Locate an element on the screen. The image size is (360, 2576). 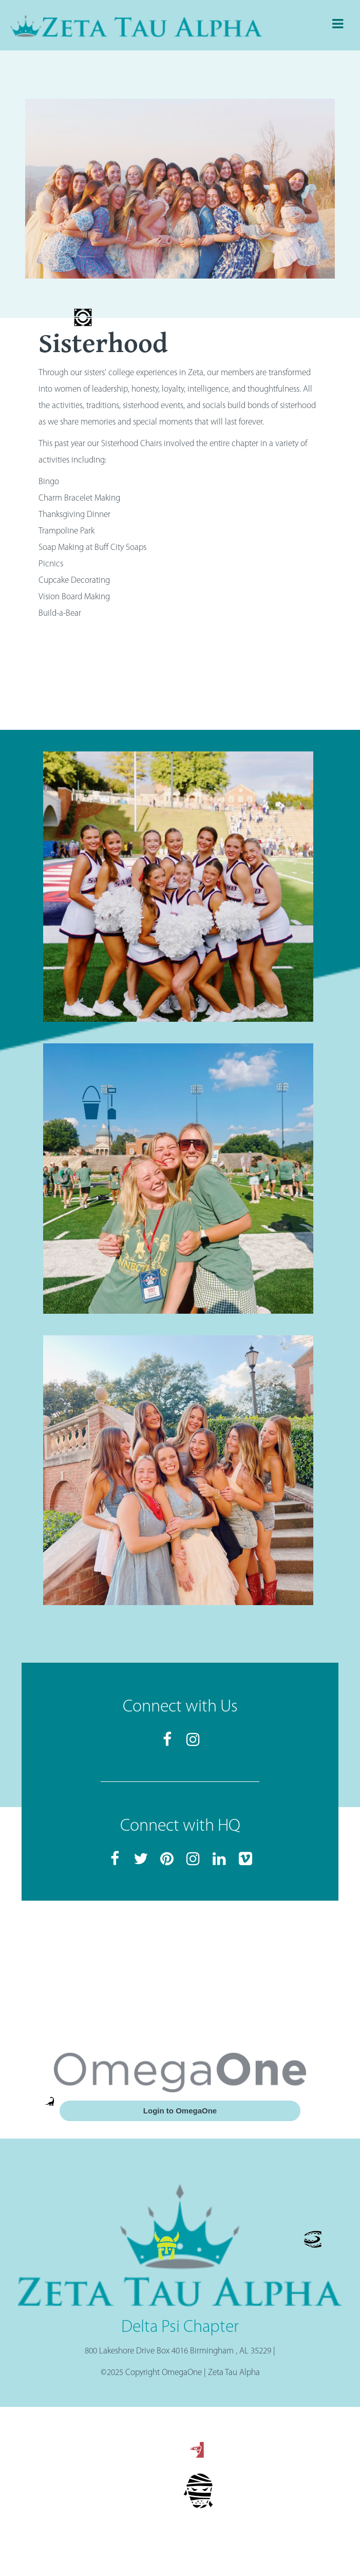
select viking or warrior character class is located at coordinates (167, 2246).